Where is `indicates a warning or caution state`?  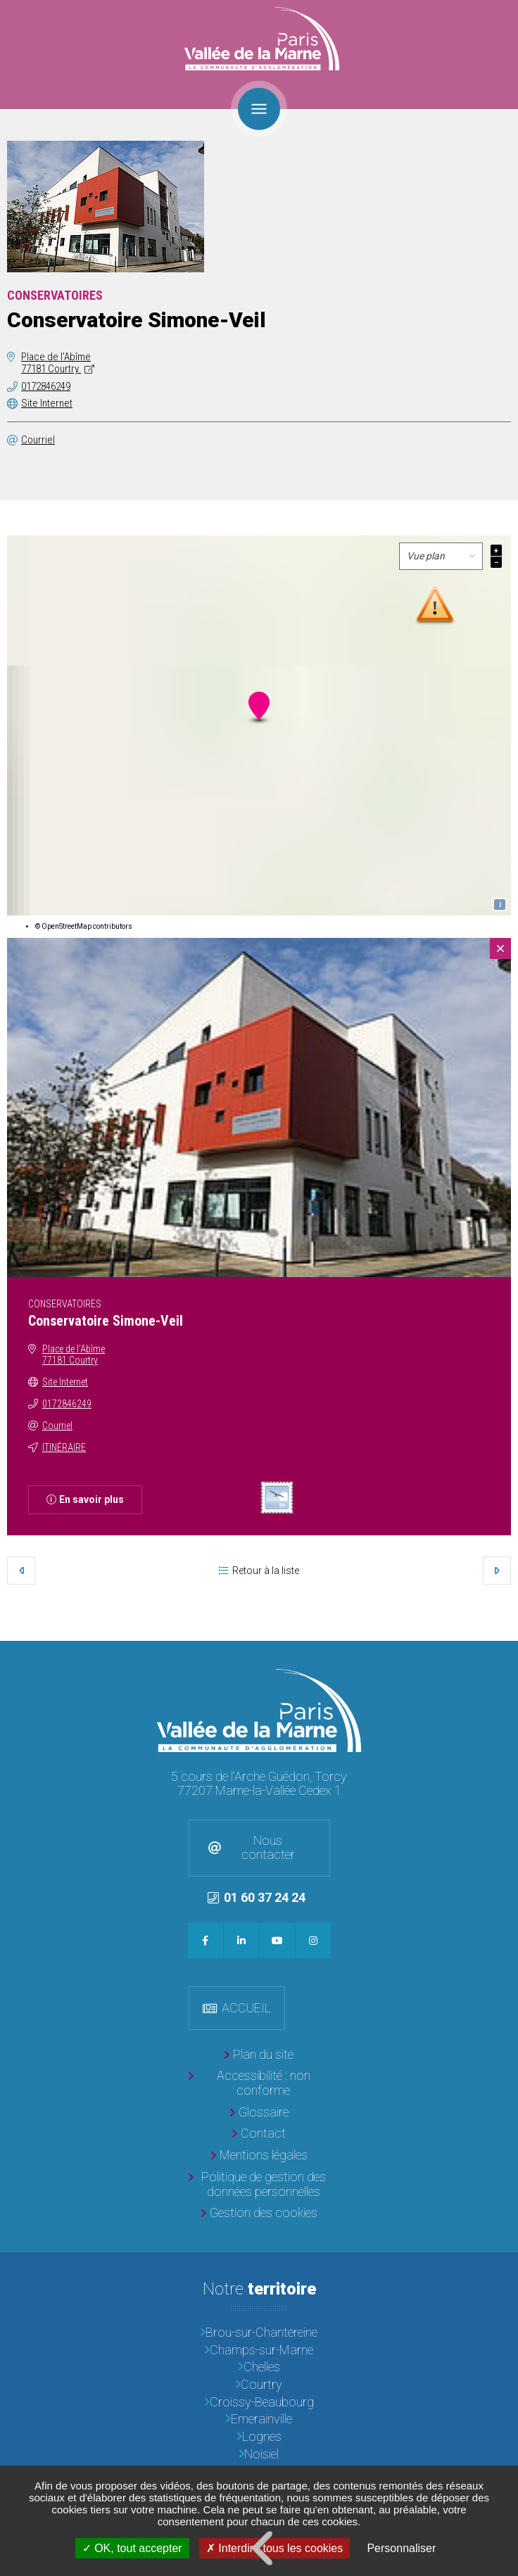
indicates a warning or caution state is located at coordinates (435, 606).